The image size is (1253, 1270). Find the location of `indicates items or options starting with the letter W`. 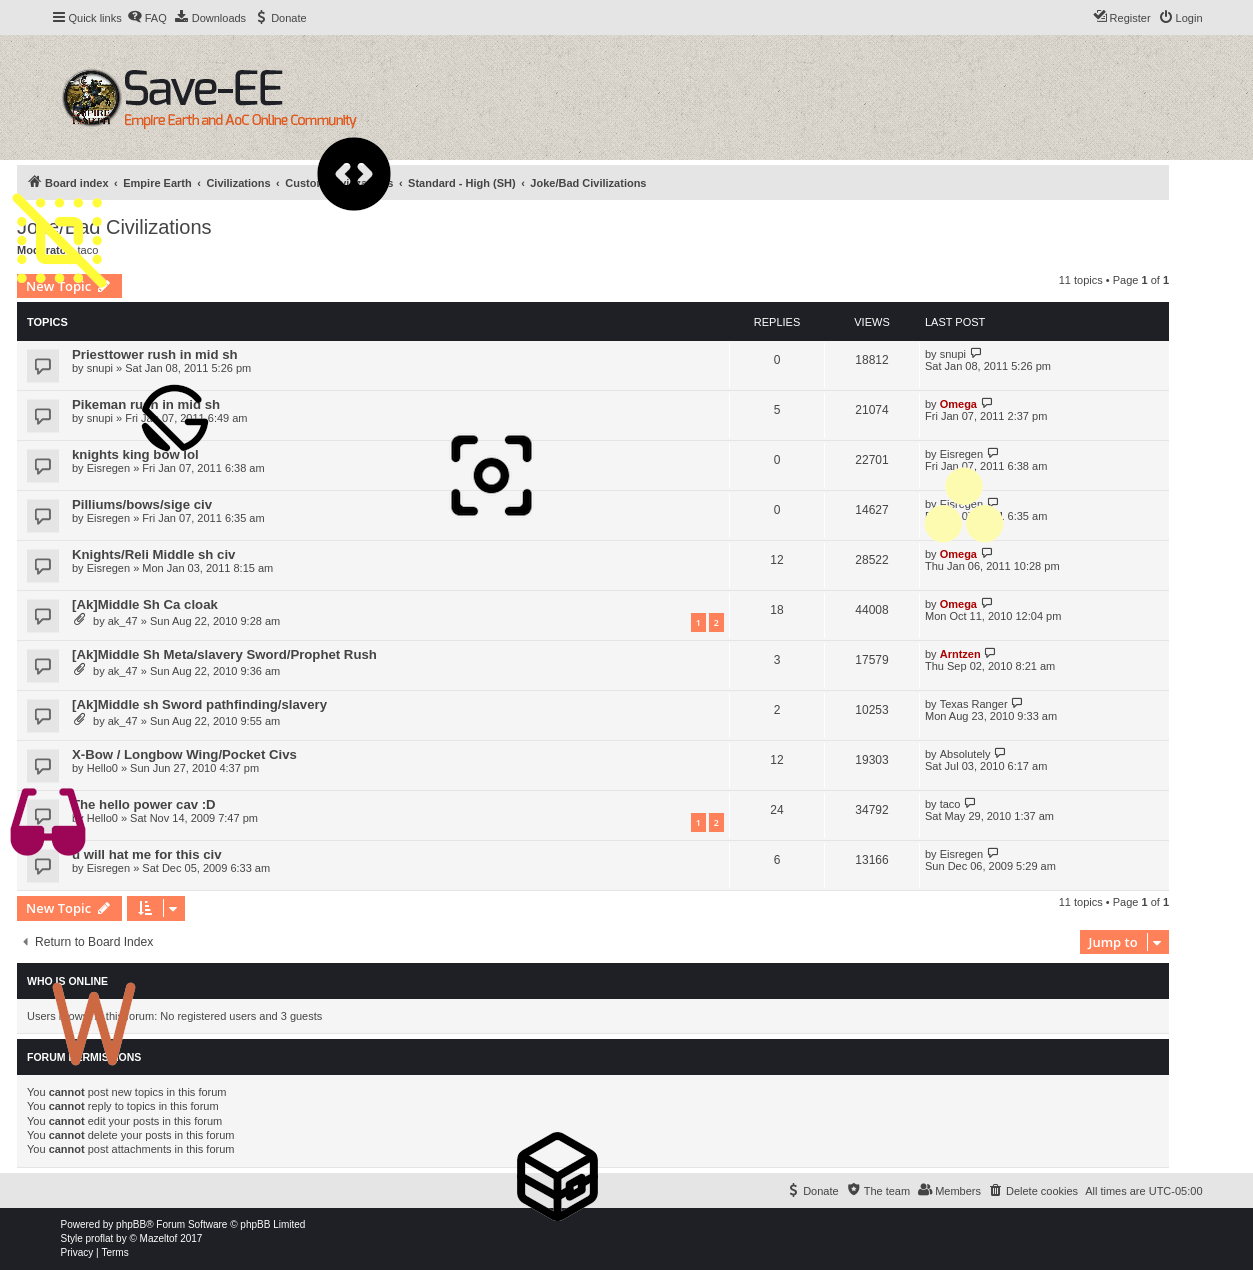

indicates items or options starting with the letter W is located at coordinates (94, 1024).